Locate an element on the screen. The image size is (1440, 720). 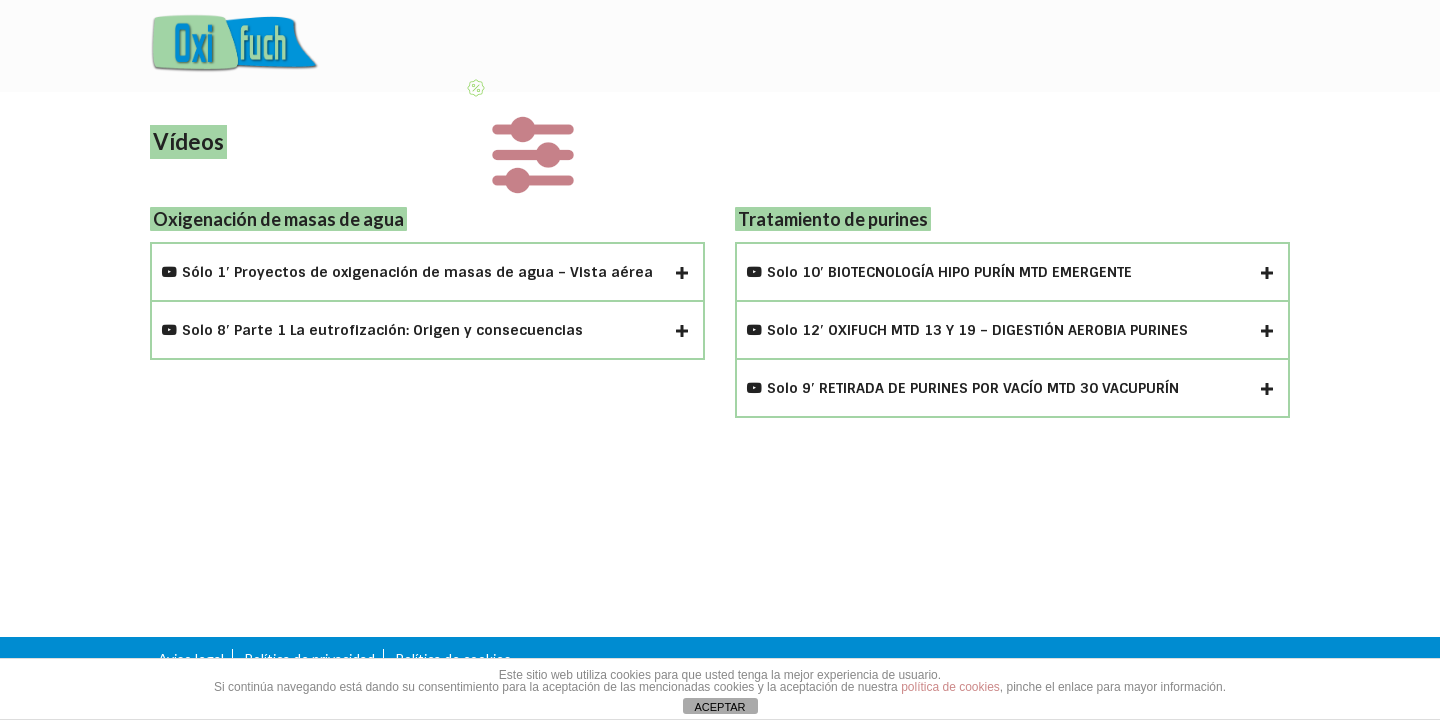
adjust settings or preferences is located at coordinates (533, 155).